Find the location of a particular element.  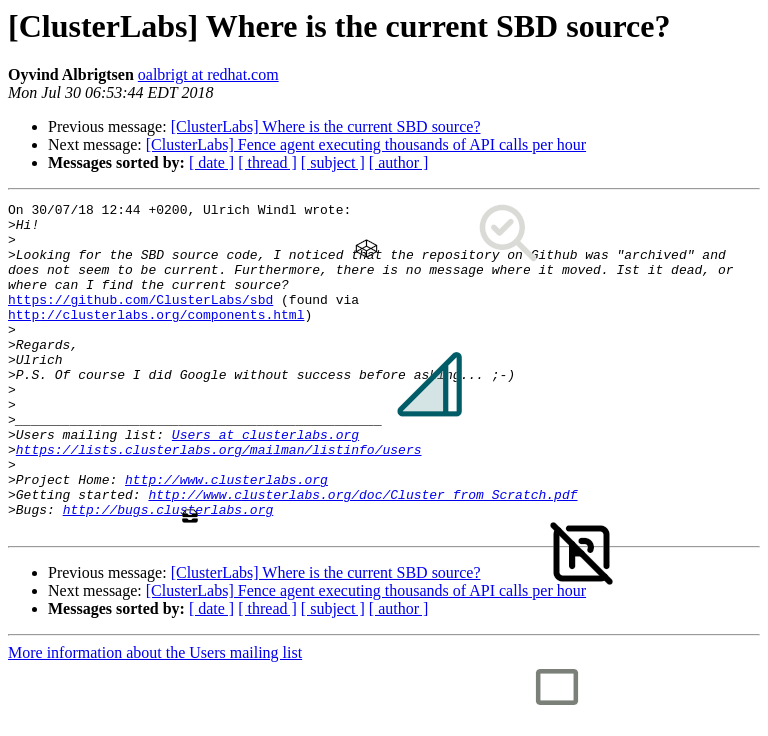

indicates strong cellular network signal is located at coordinates (435, 387).